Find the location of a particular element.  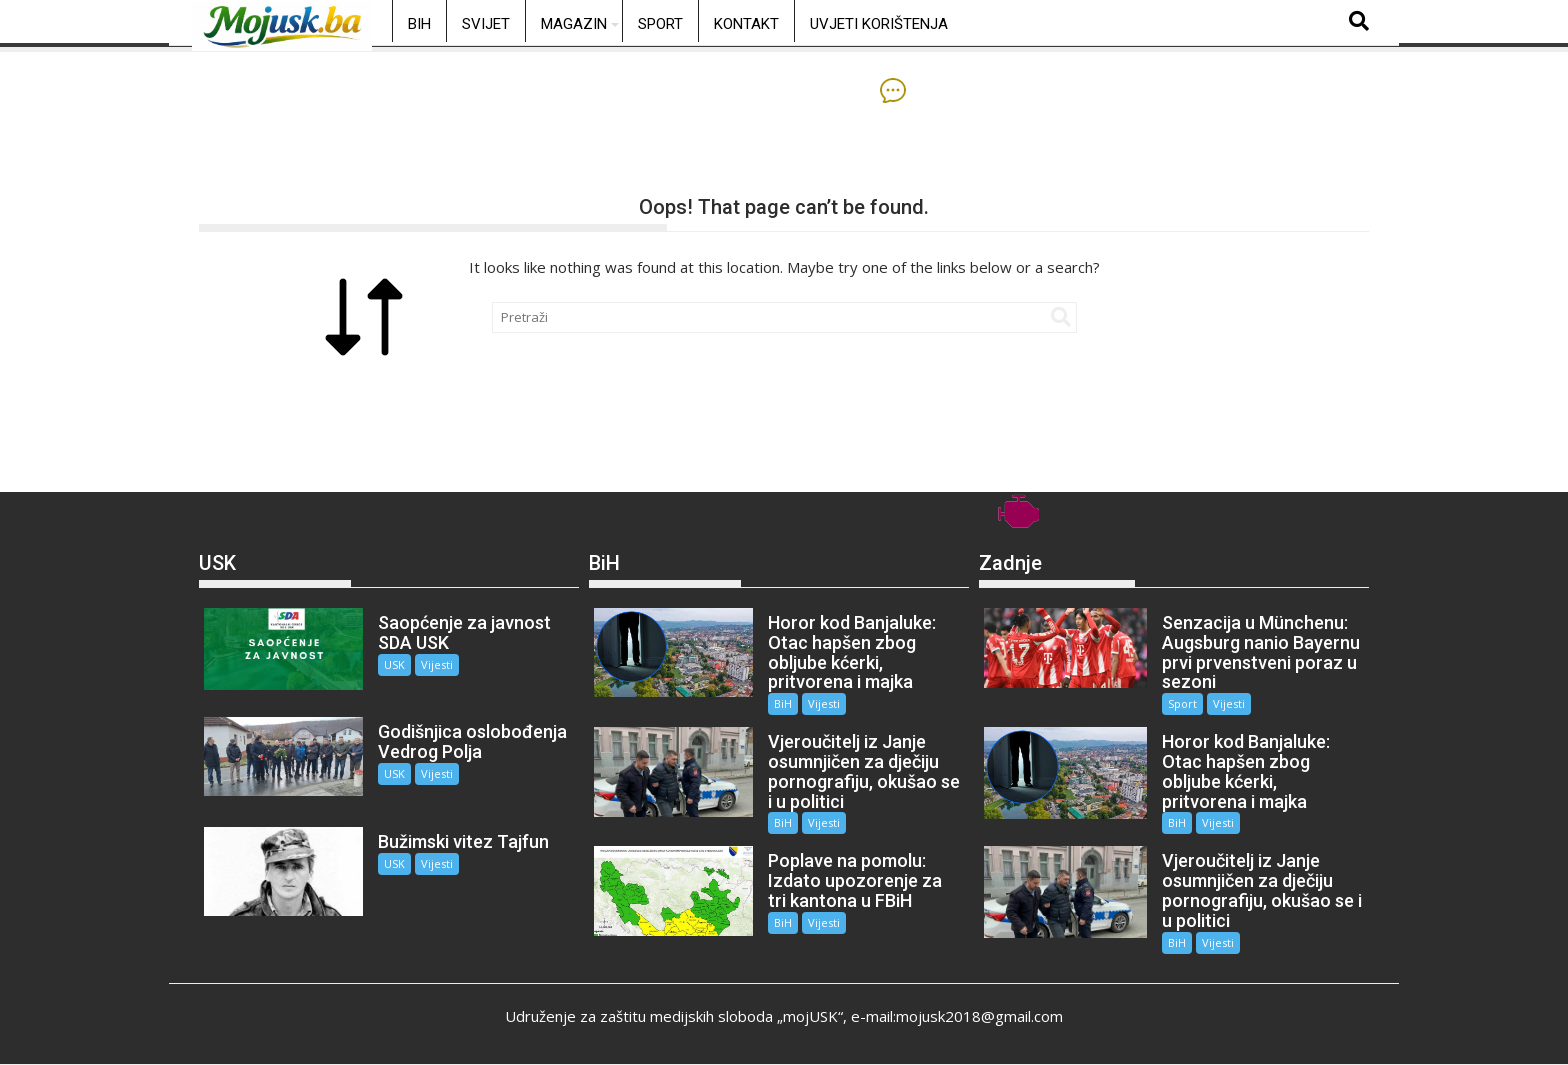

access engine or vehicle diagnostics is located at coordinates (1018, 512).